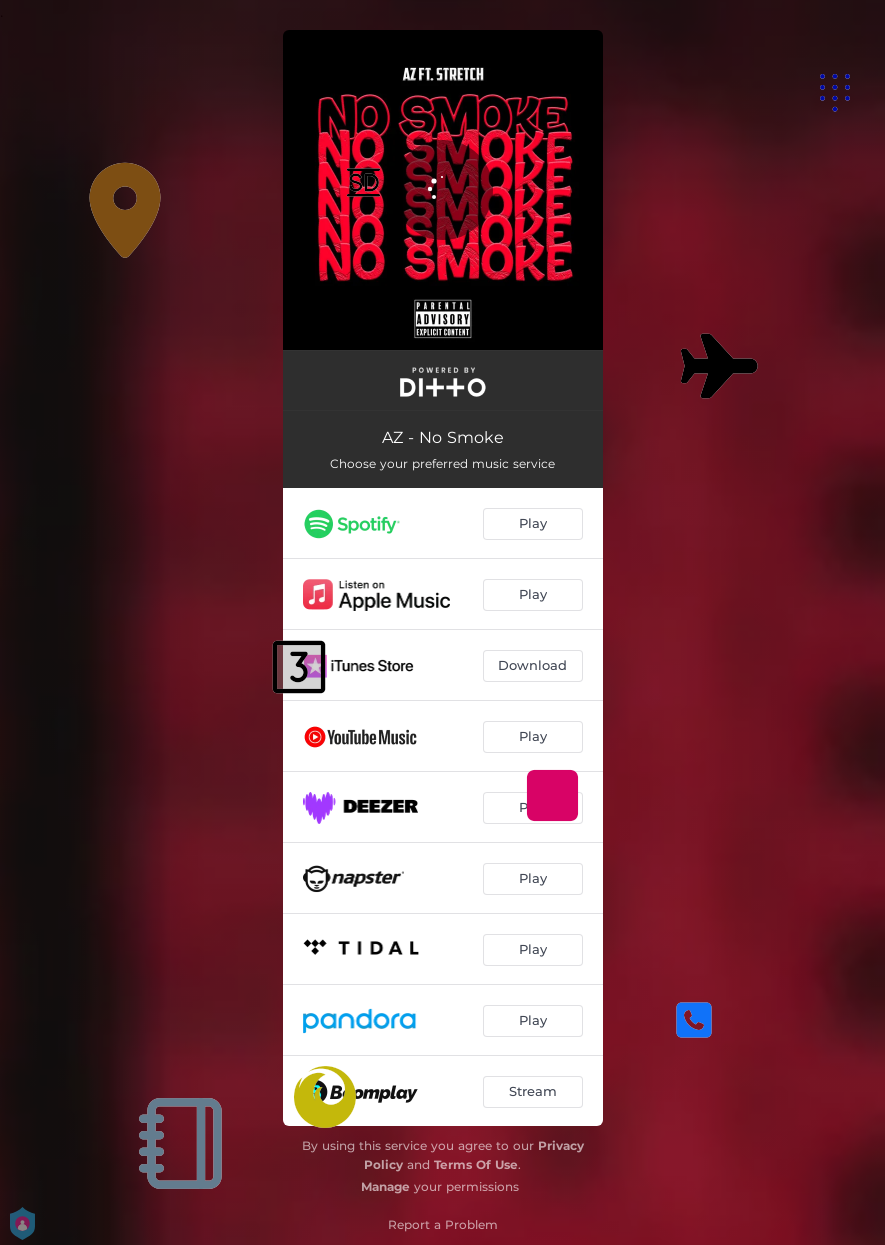  Describe the element at coordinates (325, 1097) in the screenshot. I see `open Firefox browser` at that location.